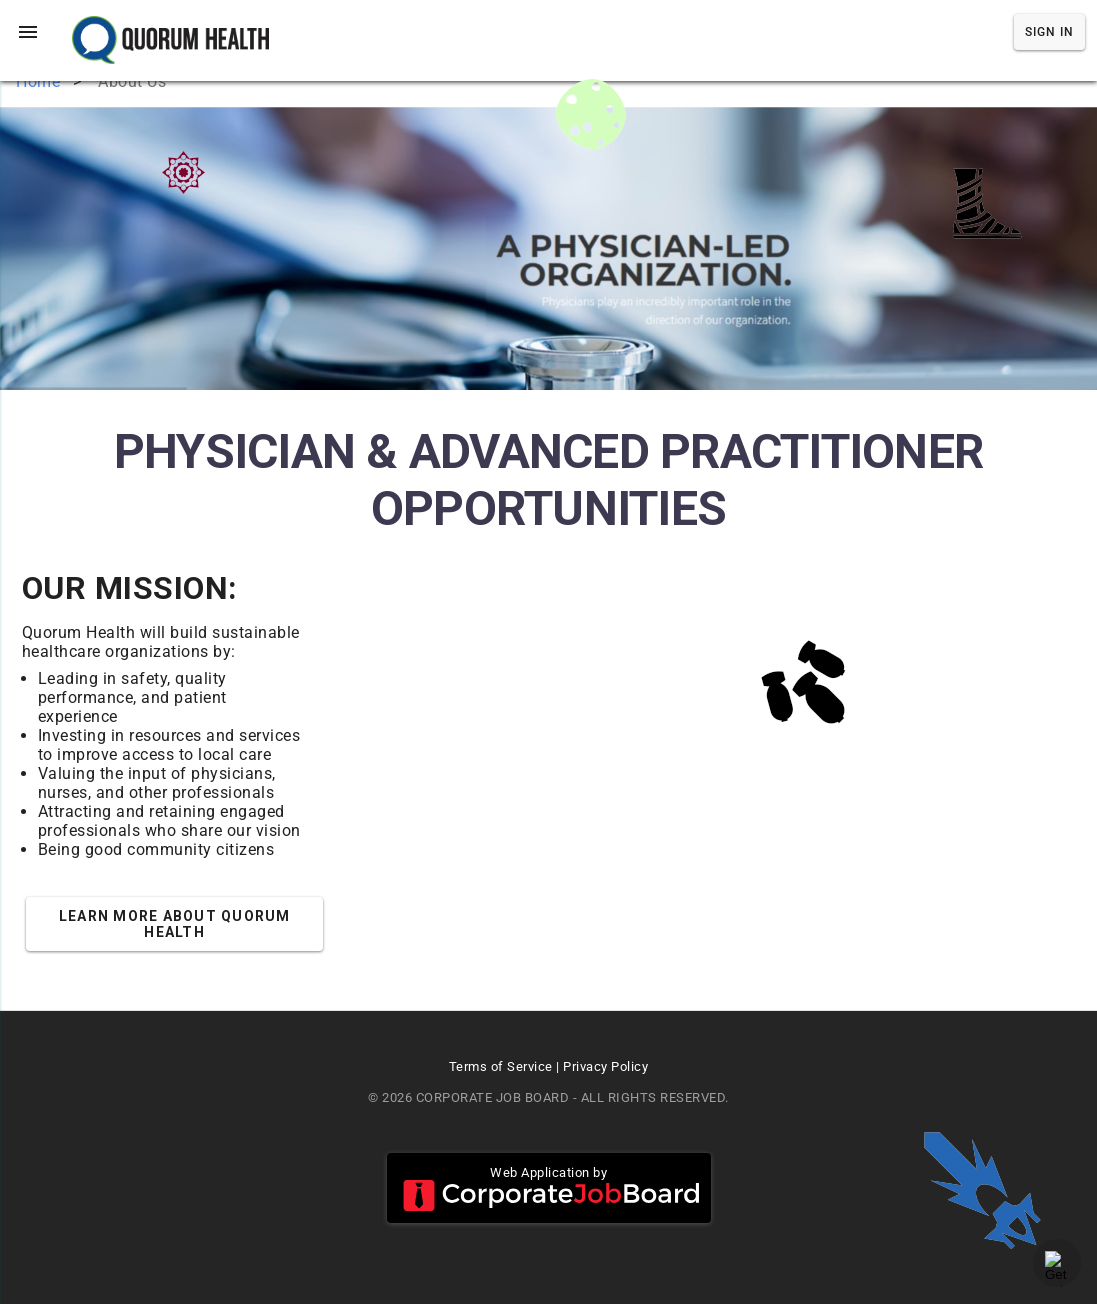  What do you see at coordinates (983, 1191) in the screenshot?
I see `activate afterburner or boost ability` at bounding box center [983, 1191].